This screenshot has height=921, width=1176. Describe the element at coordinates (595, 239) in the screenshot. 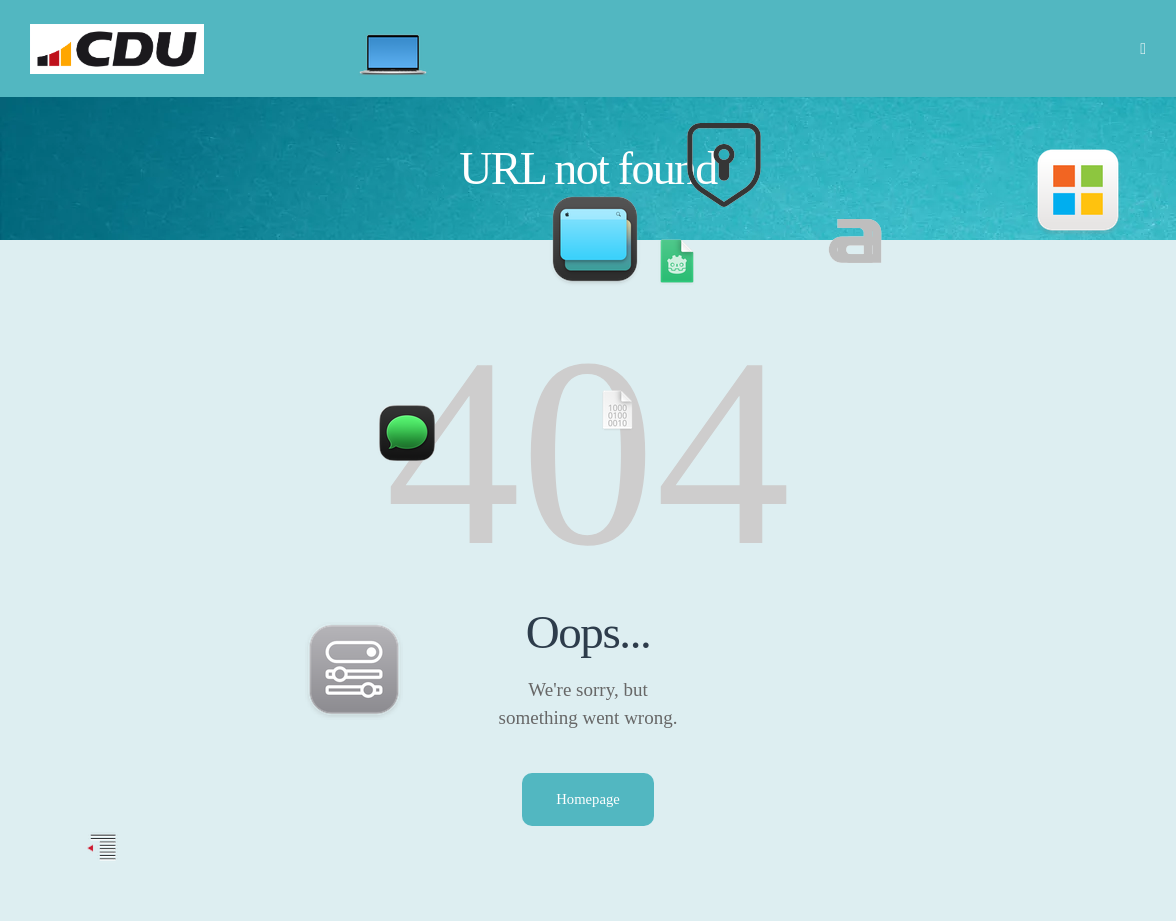

I see `open window management settings` at that location.